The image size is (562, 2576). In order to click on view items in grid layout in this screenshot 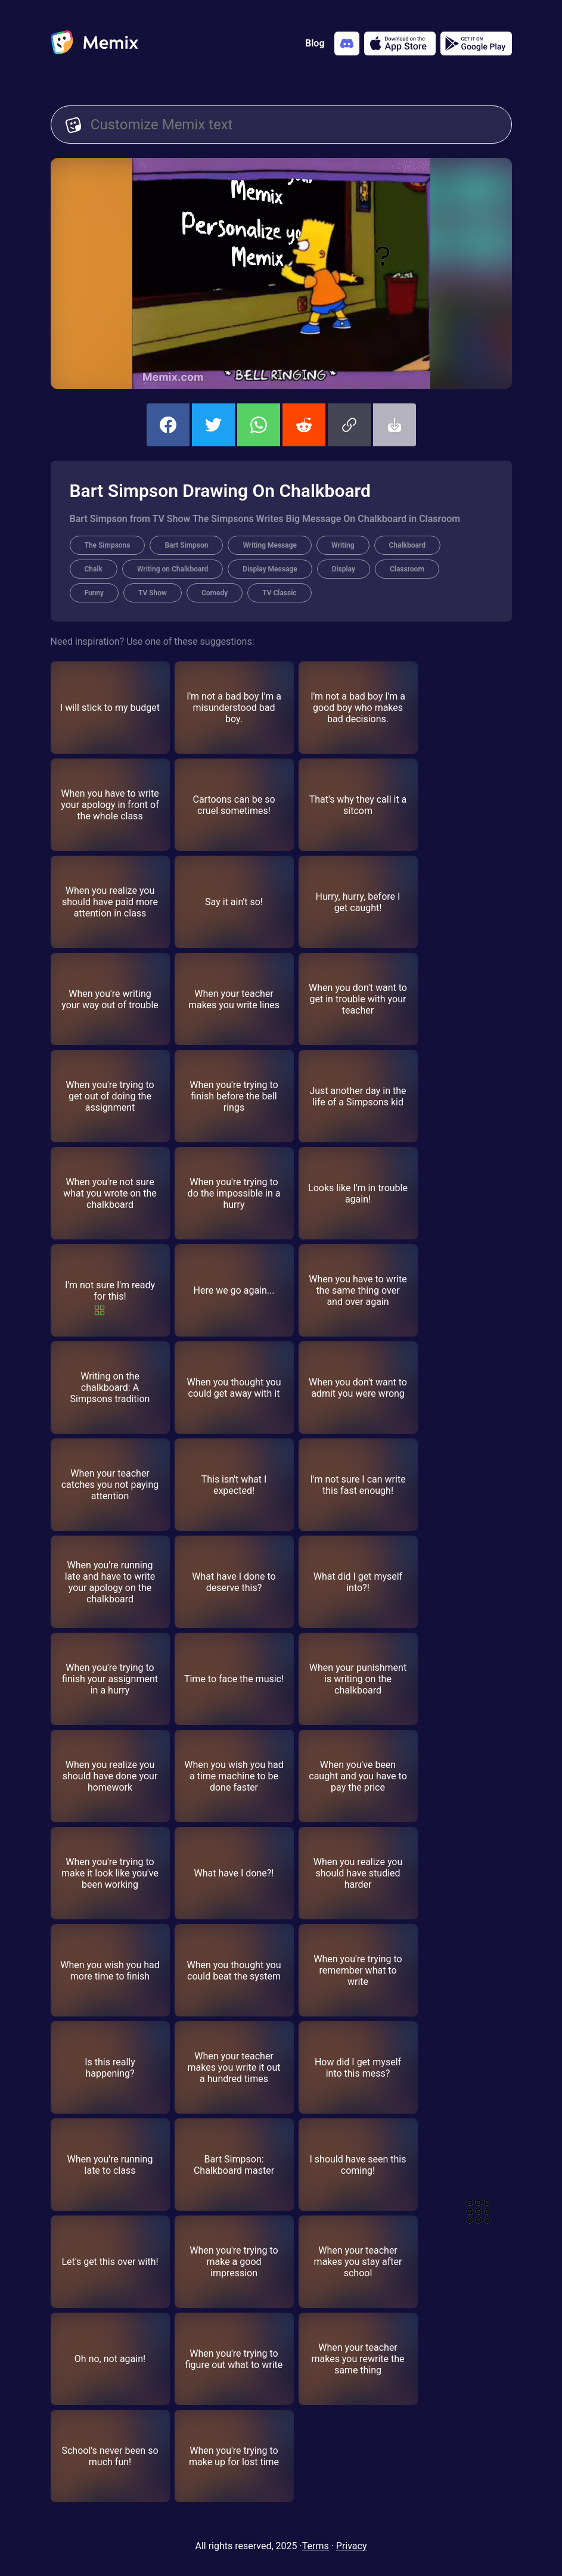, I will do `click(100, 1310)`.